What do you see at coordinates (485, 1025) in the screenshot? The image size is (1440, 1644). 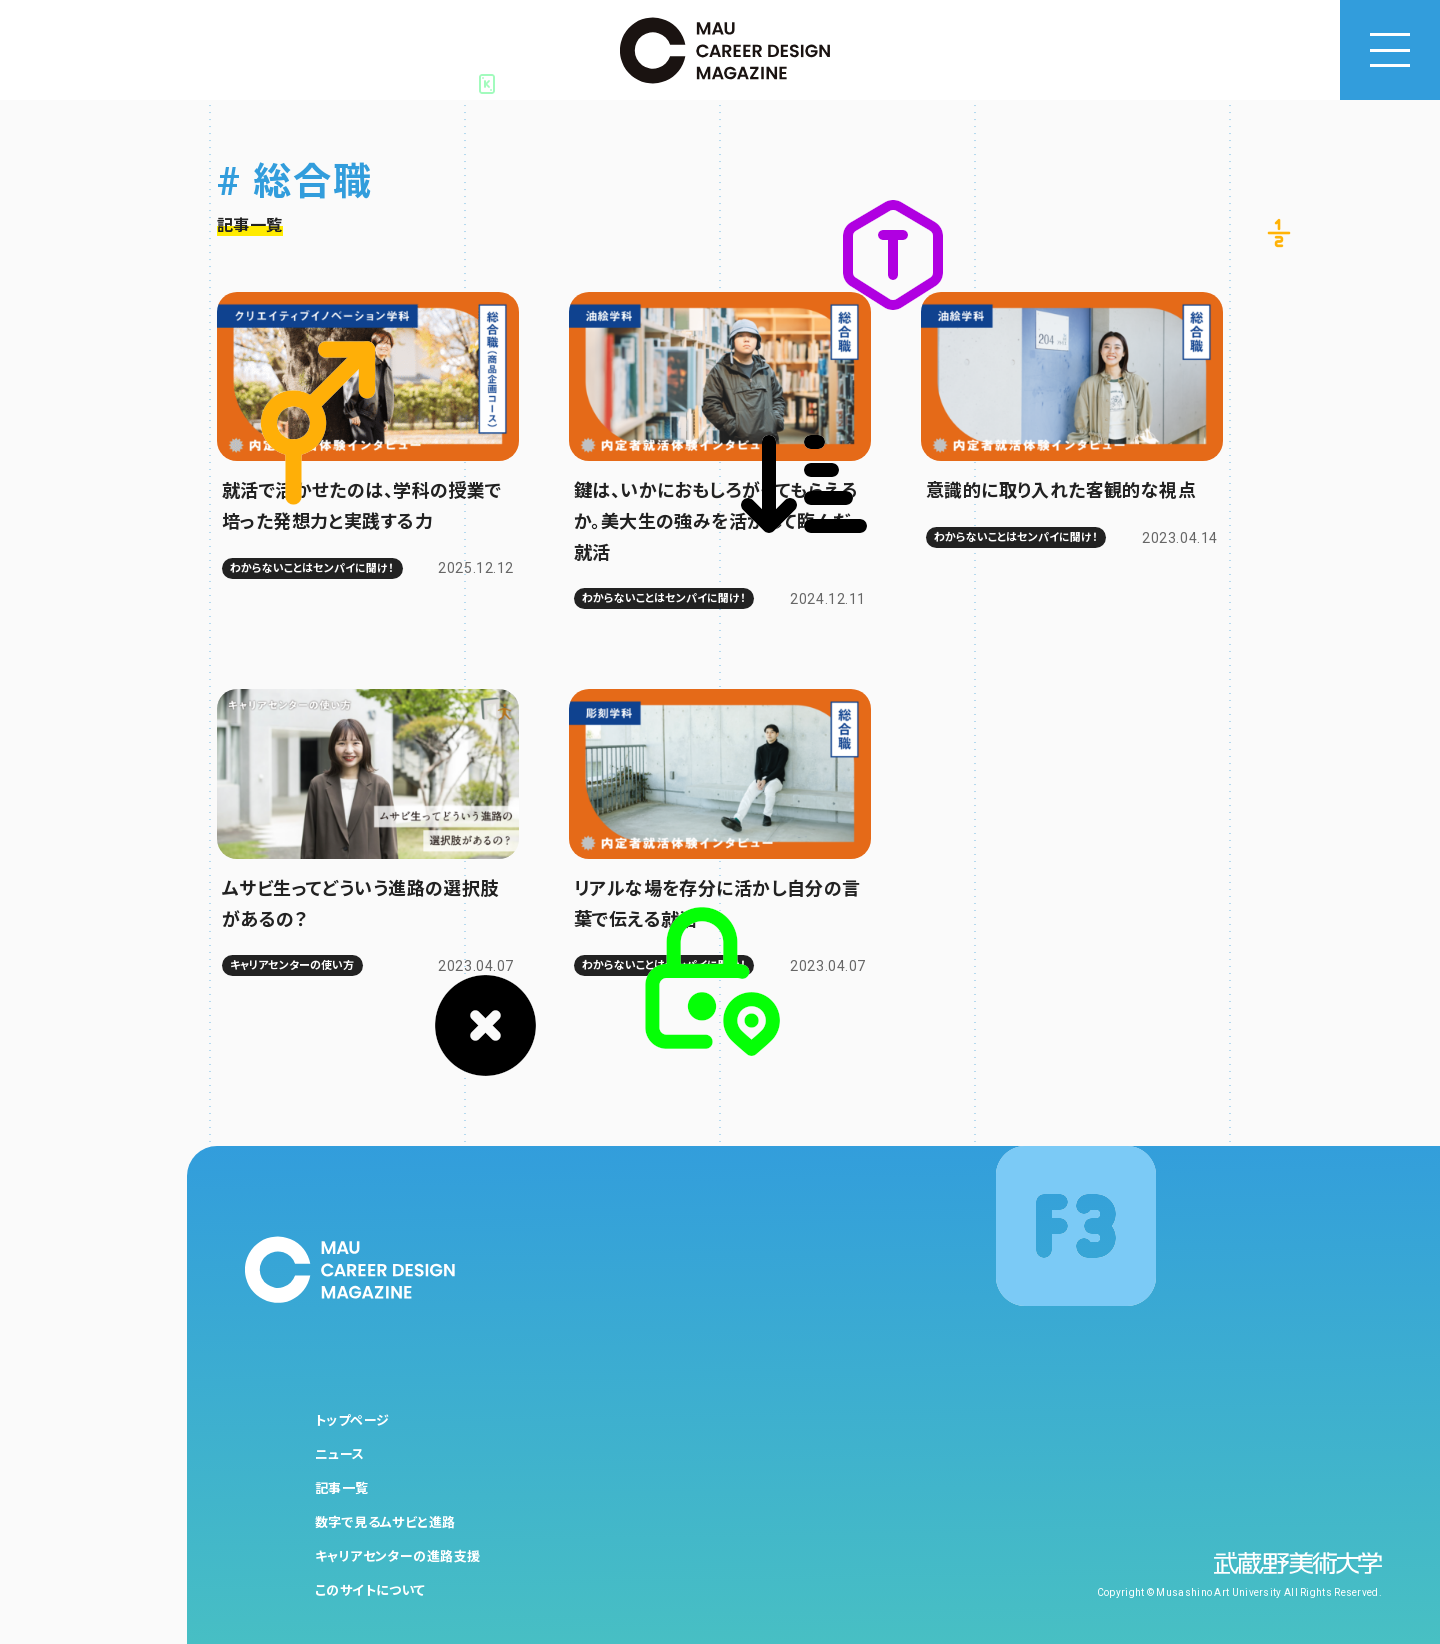 I see `close or dismiss a dialog` at bounding box center [485, 1025].